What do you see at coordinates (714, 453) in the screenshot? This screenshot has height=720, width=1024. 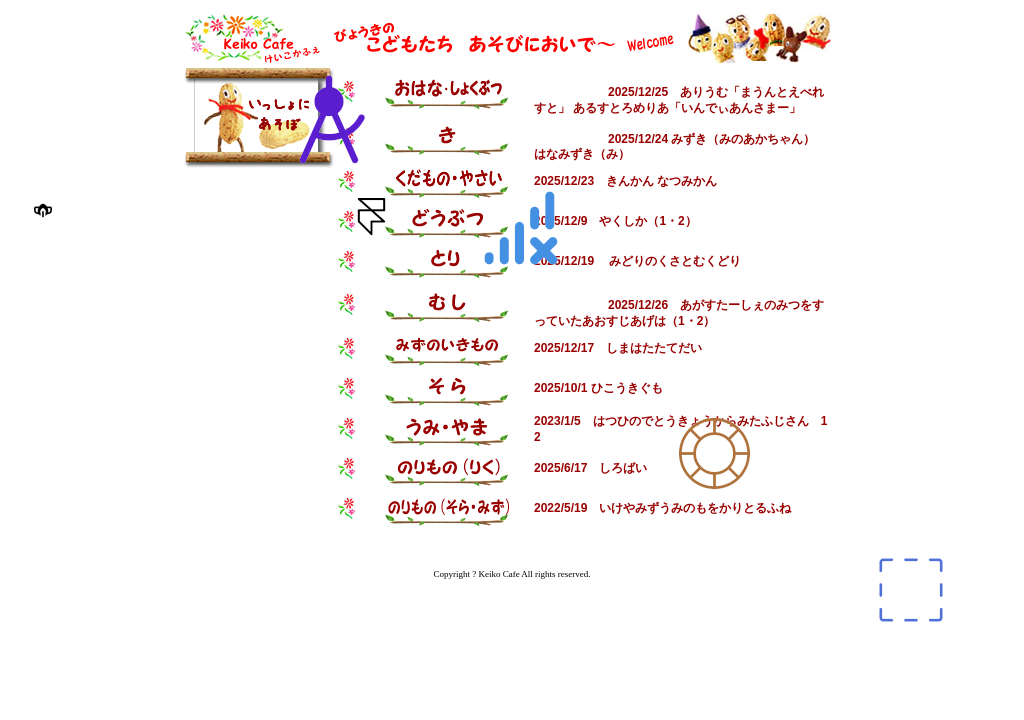 I see `access casino or gambling games` at bounding box center [714, 453].